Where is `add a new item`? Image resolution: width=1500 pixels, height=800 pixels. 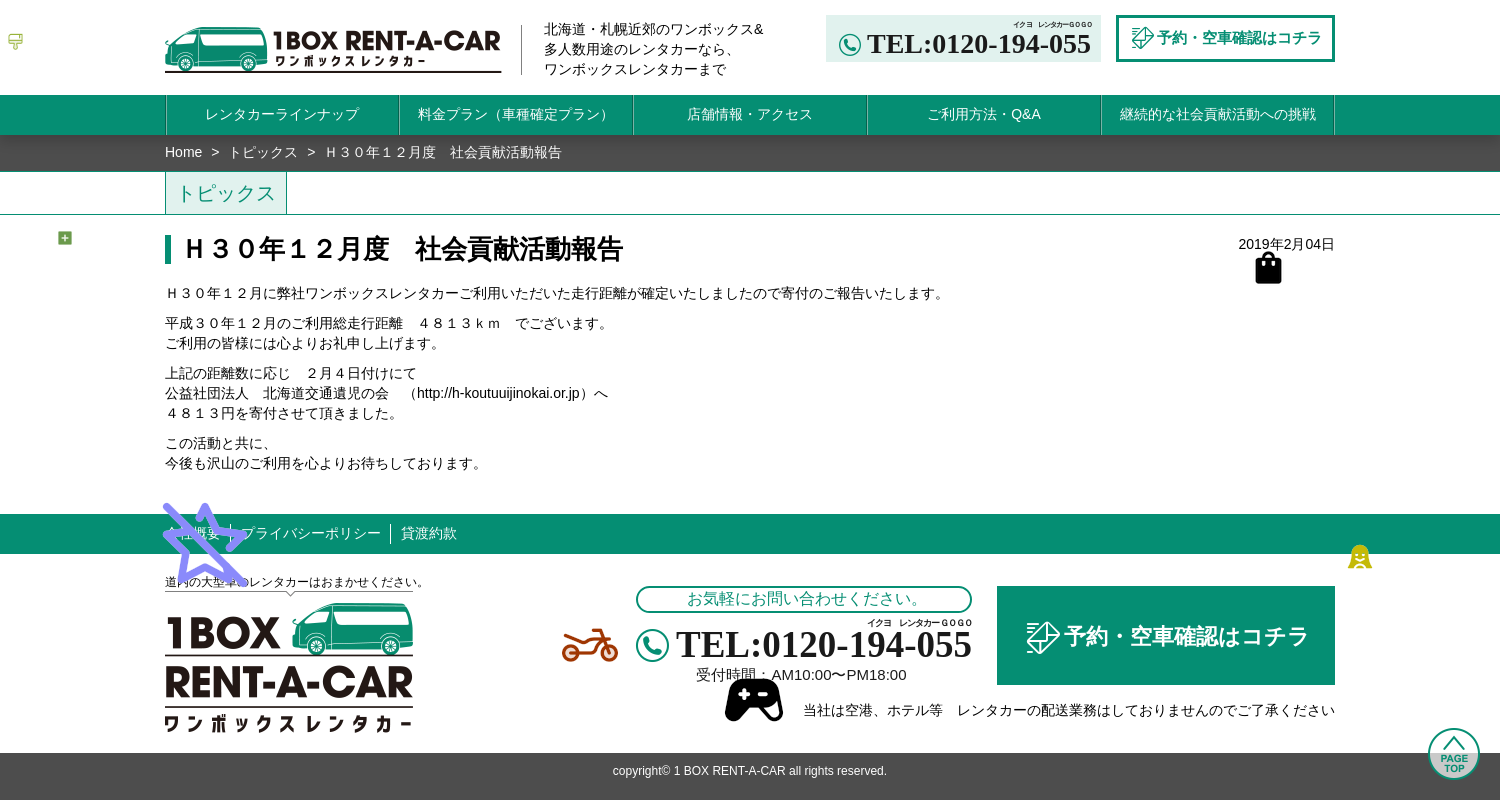
add a new item is located at coordinates (65, 238).